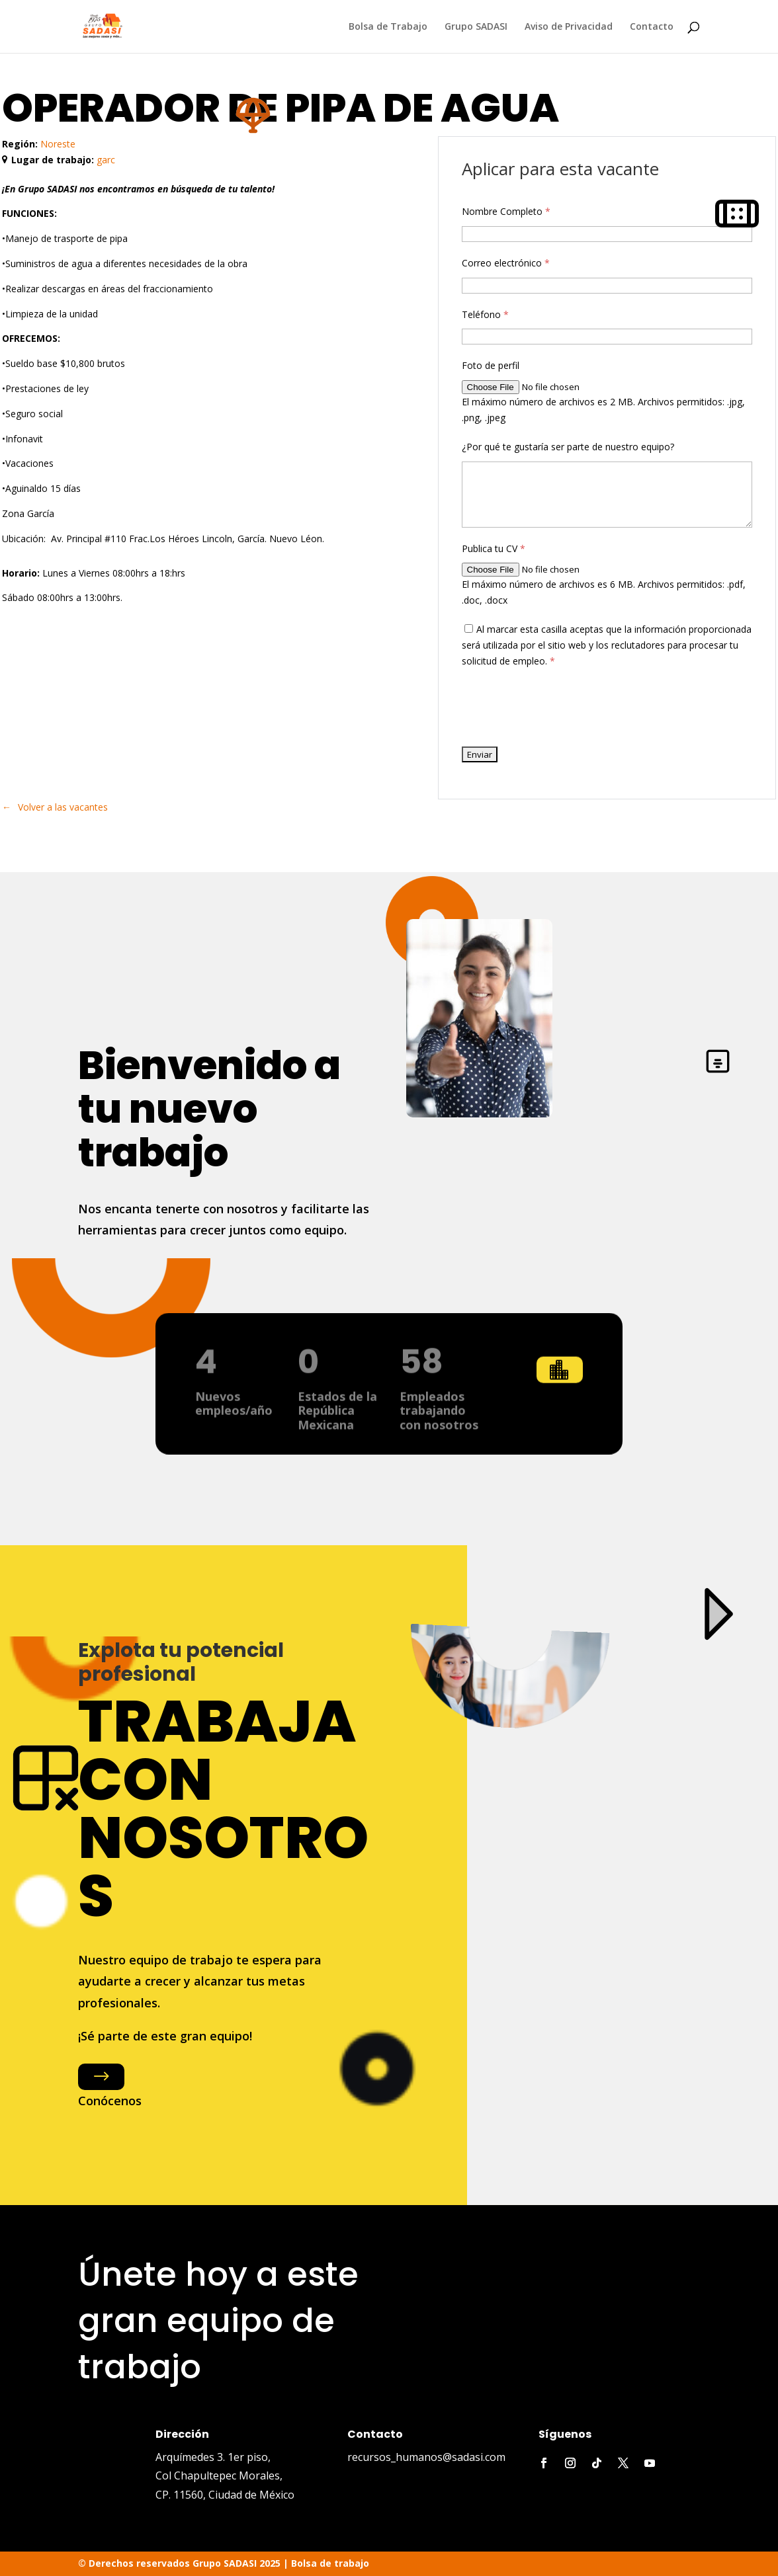 This screenshot has height=2576, width=778. I want to click on access emergency or backup options, so click(253, 116).